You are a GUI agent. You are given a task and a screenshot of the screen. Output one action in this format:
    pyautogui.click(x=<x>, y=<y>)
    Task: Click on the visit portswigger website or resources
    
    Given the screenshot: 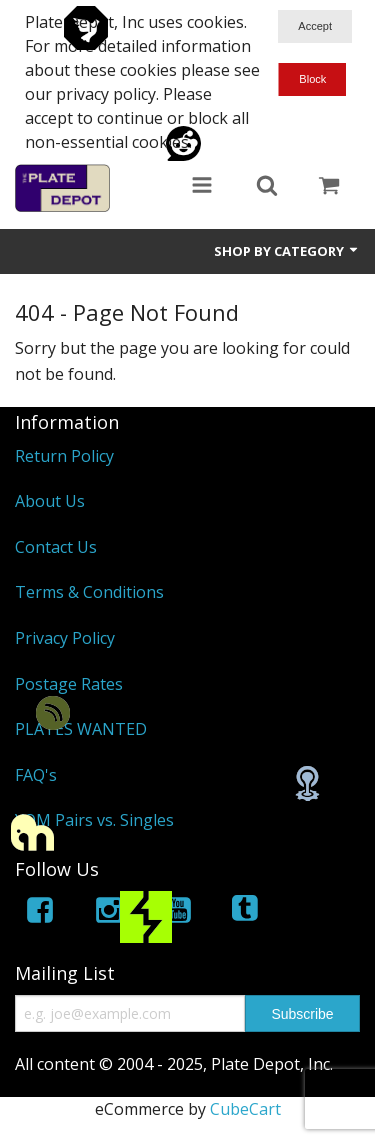 What is the action you would take?
    pyautogui.click(x=146, y=917)
    